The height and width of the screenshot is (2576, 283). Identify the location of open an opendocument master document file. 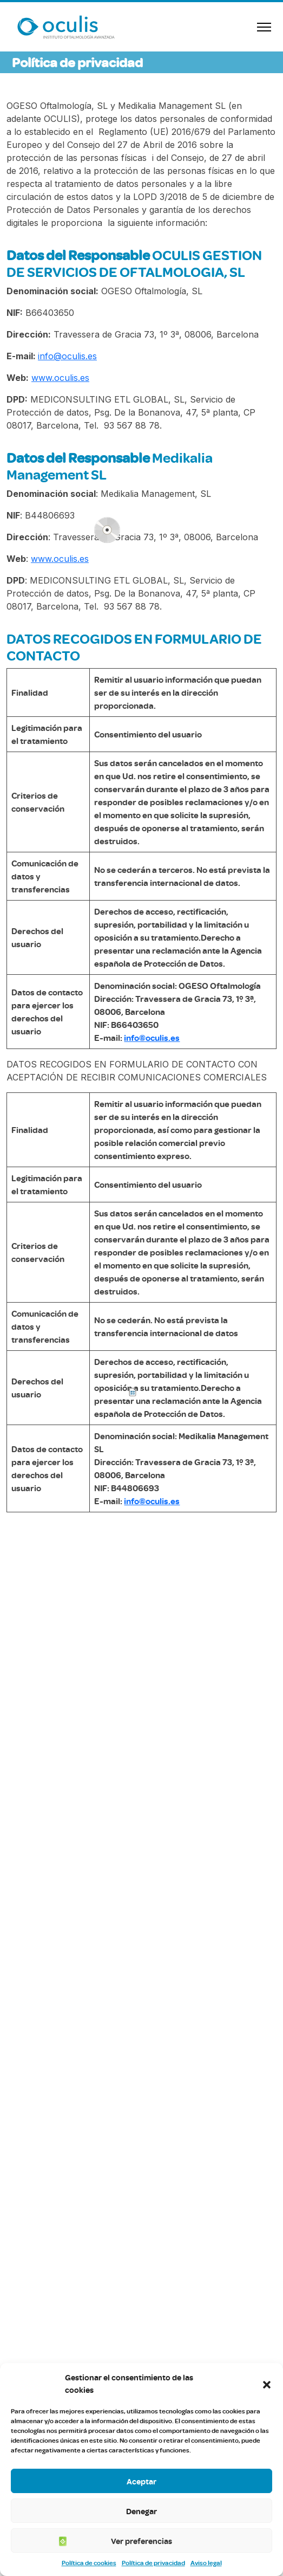
(133, 1392).